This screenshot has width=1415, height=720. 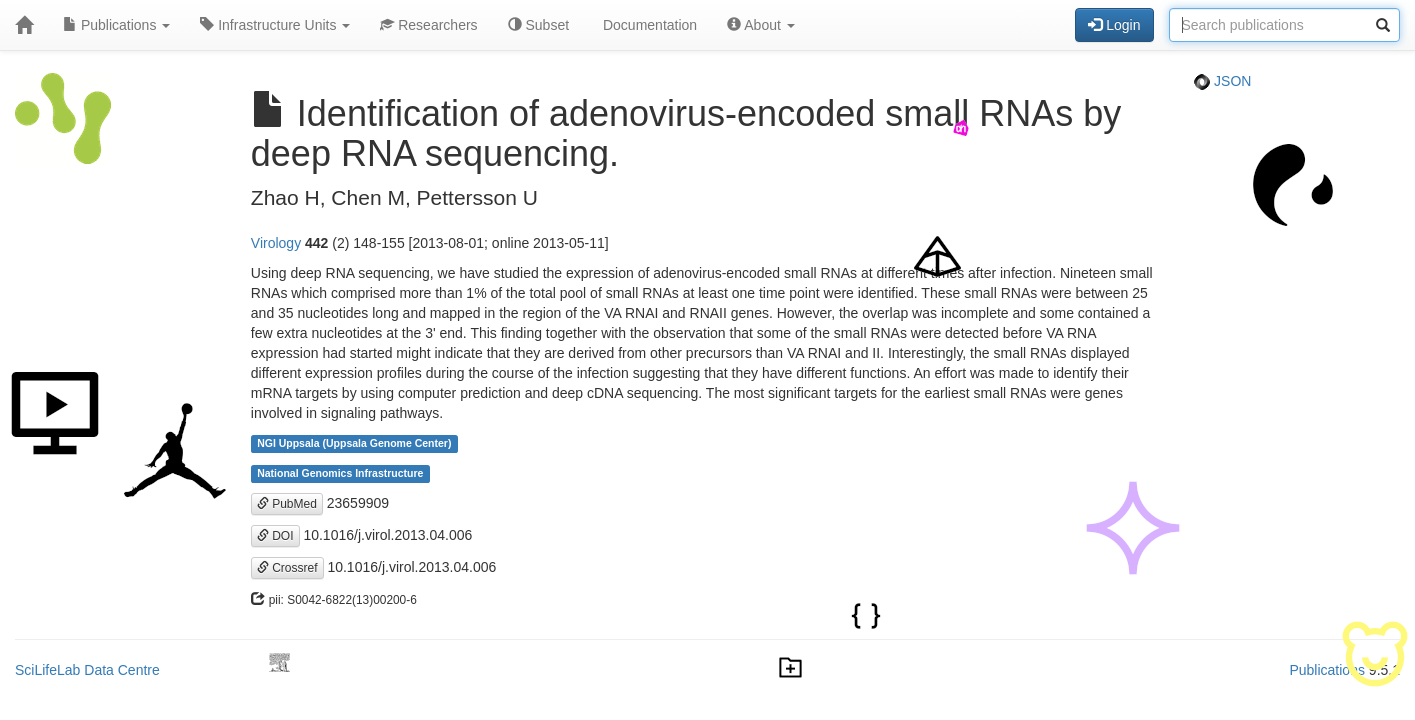 I want to click on visit elsevier's academic publishing website, so click(x=279, y=662).